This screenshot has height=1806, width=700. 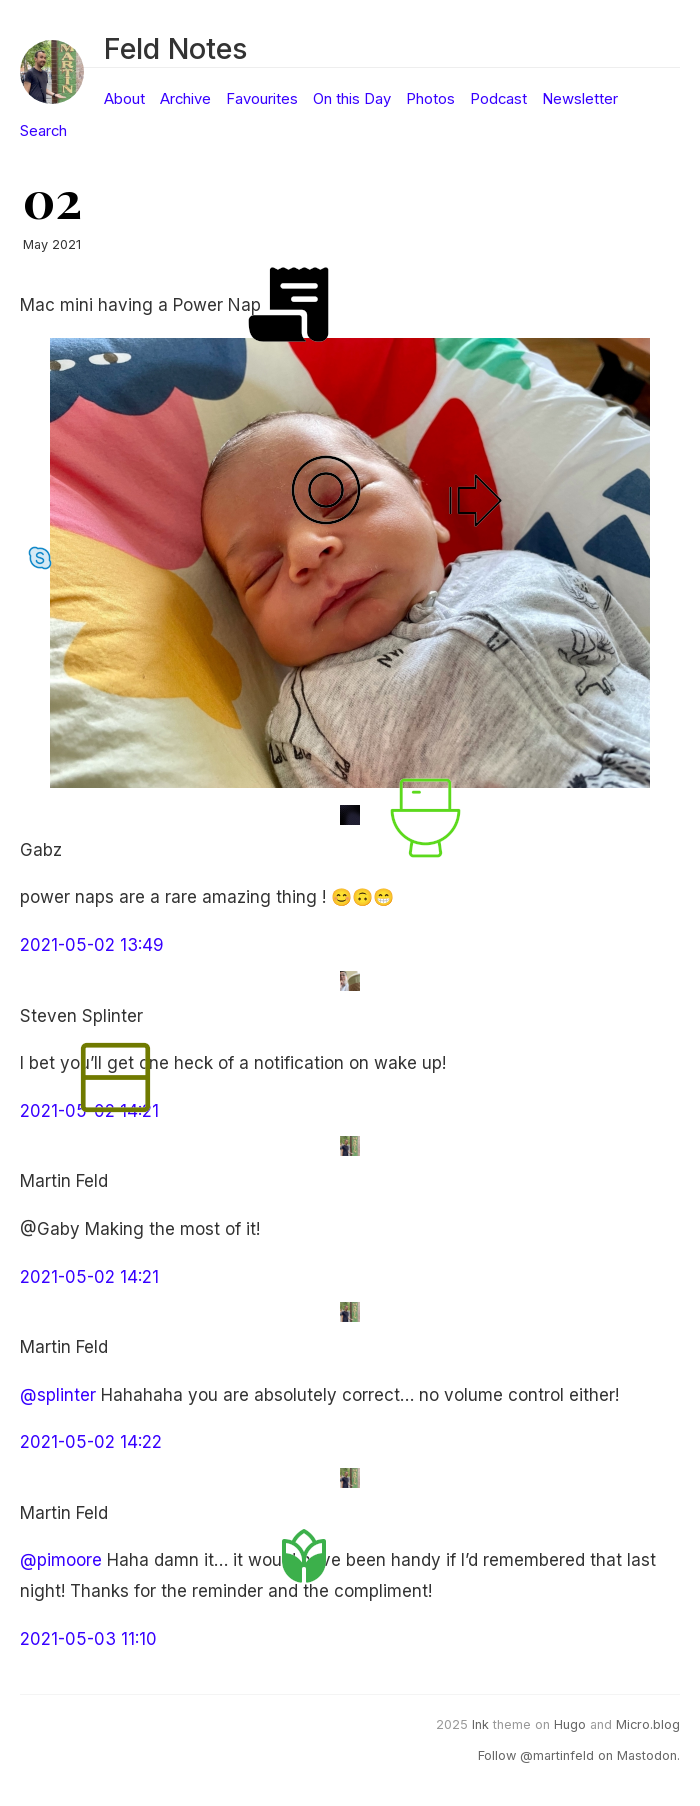 I want to click on filter by grain or wheat products, so click(x=304, y=1557).